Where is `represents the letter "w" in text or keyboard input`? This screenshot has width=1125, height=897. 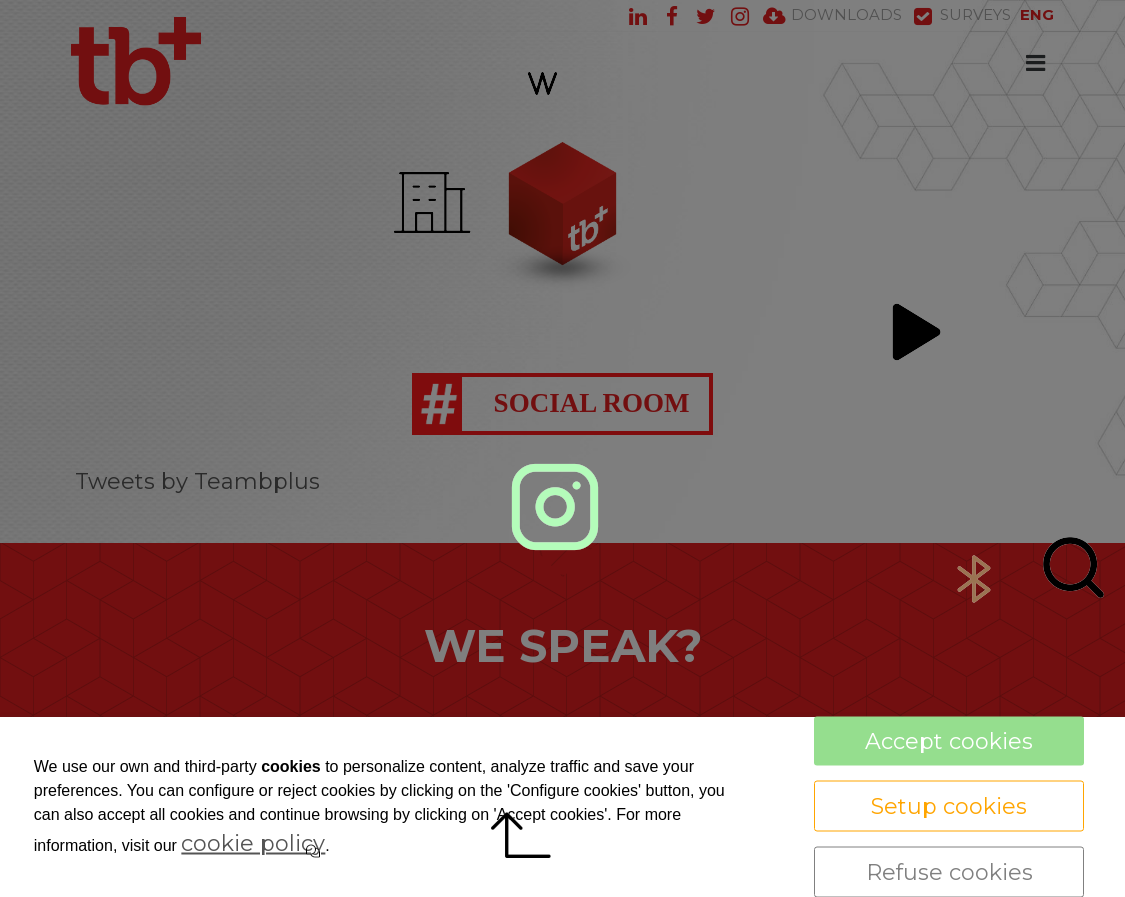
represents the letter "w" in text or keyboard input is located at coordinates (542, 83).